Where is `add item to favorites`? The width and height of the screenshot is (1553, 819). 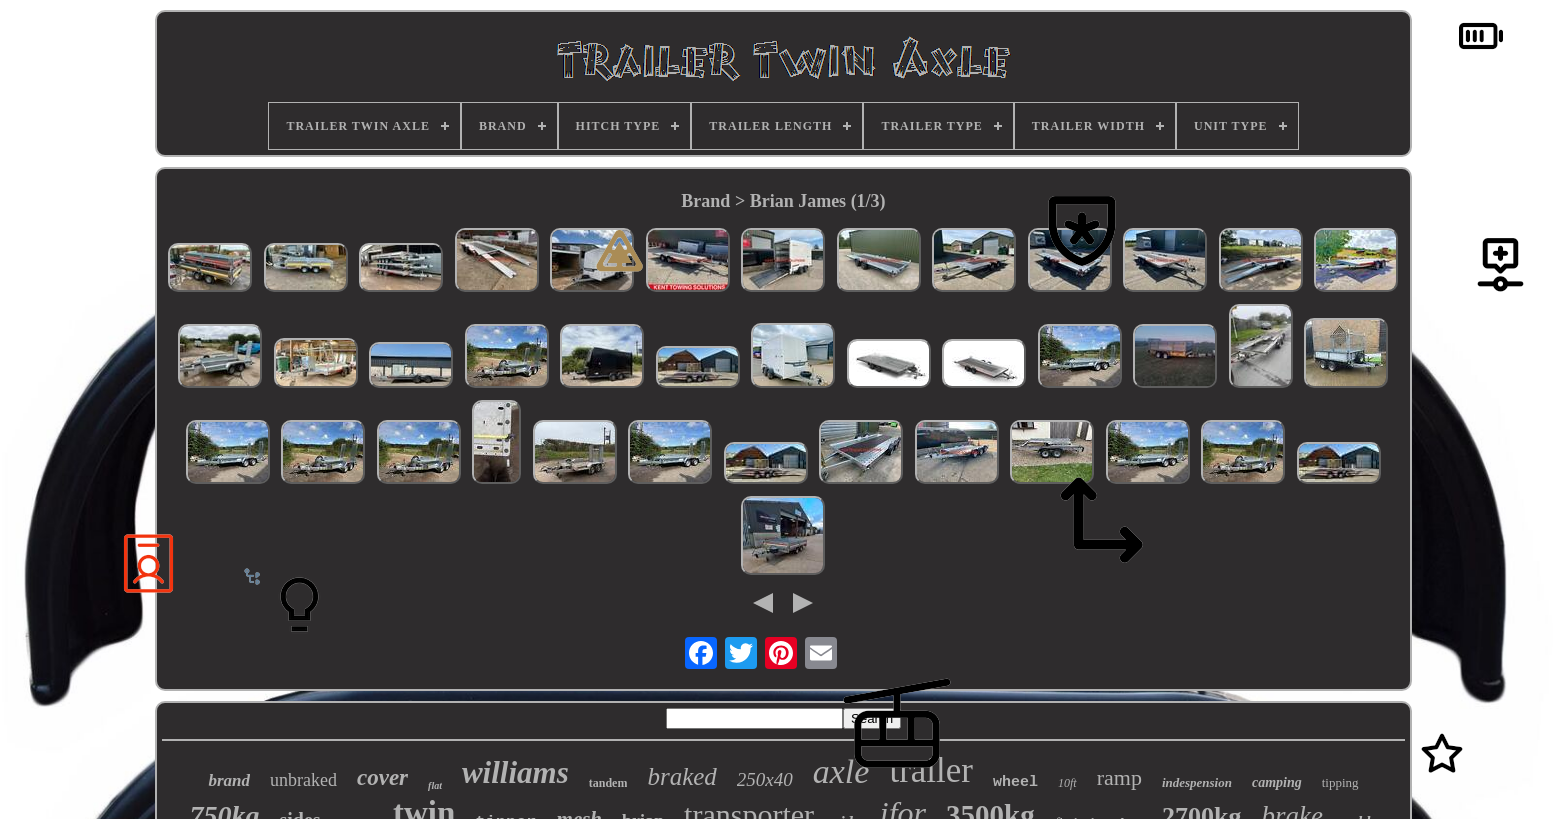 add item to favorites is located at coordinates (1442, 755).